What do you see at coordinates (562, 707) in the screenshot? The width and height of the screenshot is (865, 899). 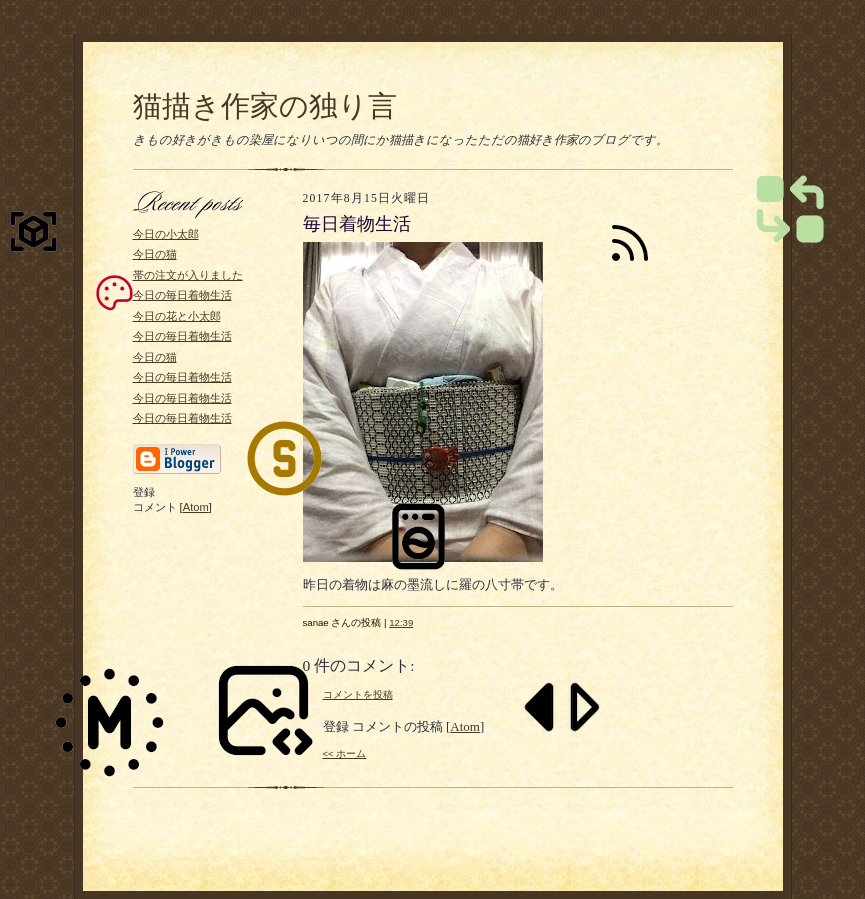 I see `switch to the right panel or view` at bounding box center [562, 707].